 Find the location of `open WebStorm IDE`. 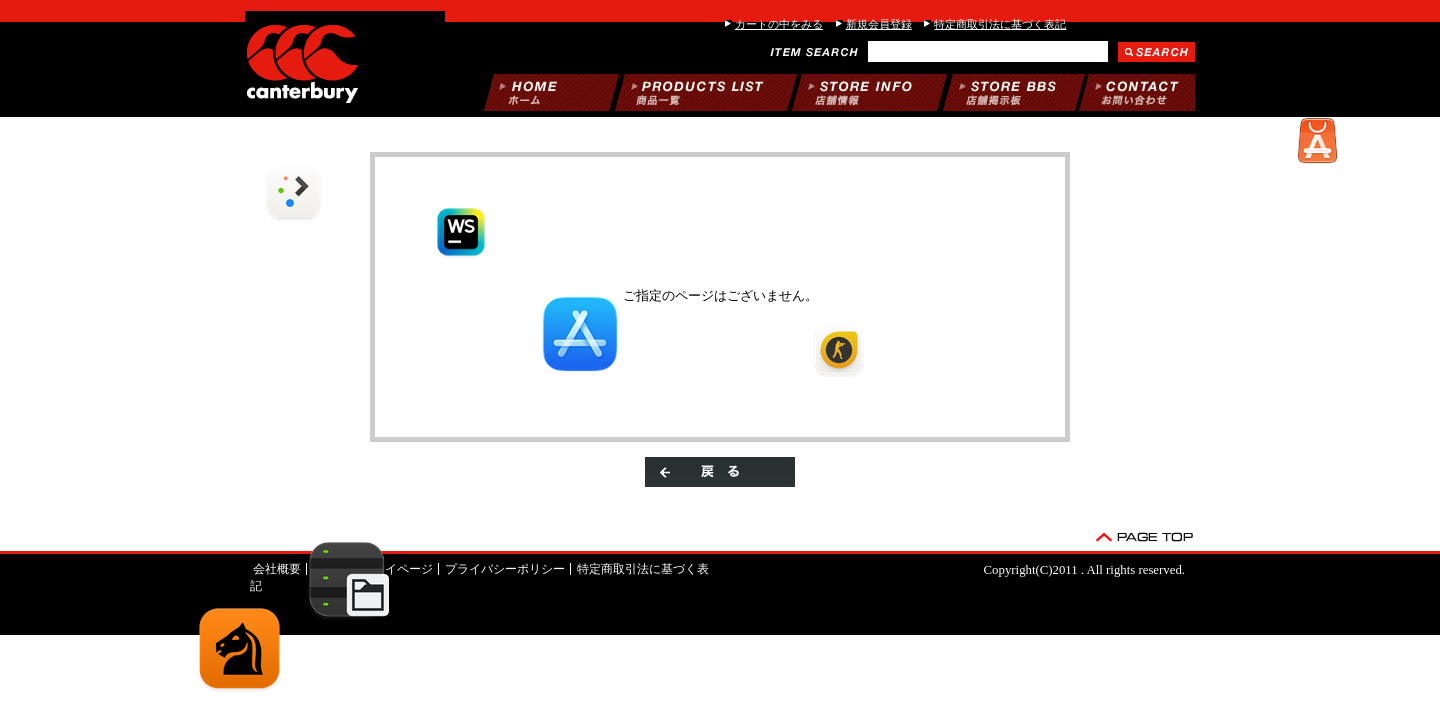

open WebStorm IDE is located at coordinates (461, 232).